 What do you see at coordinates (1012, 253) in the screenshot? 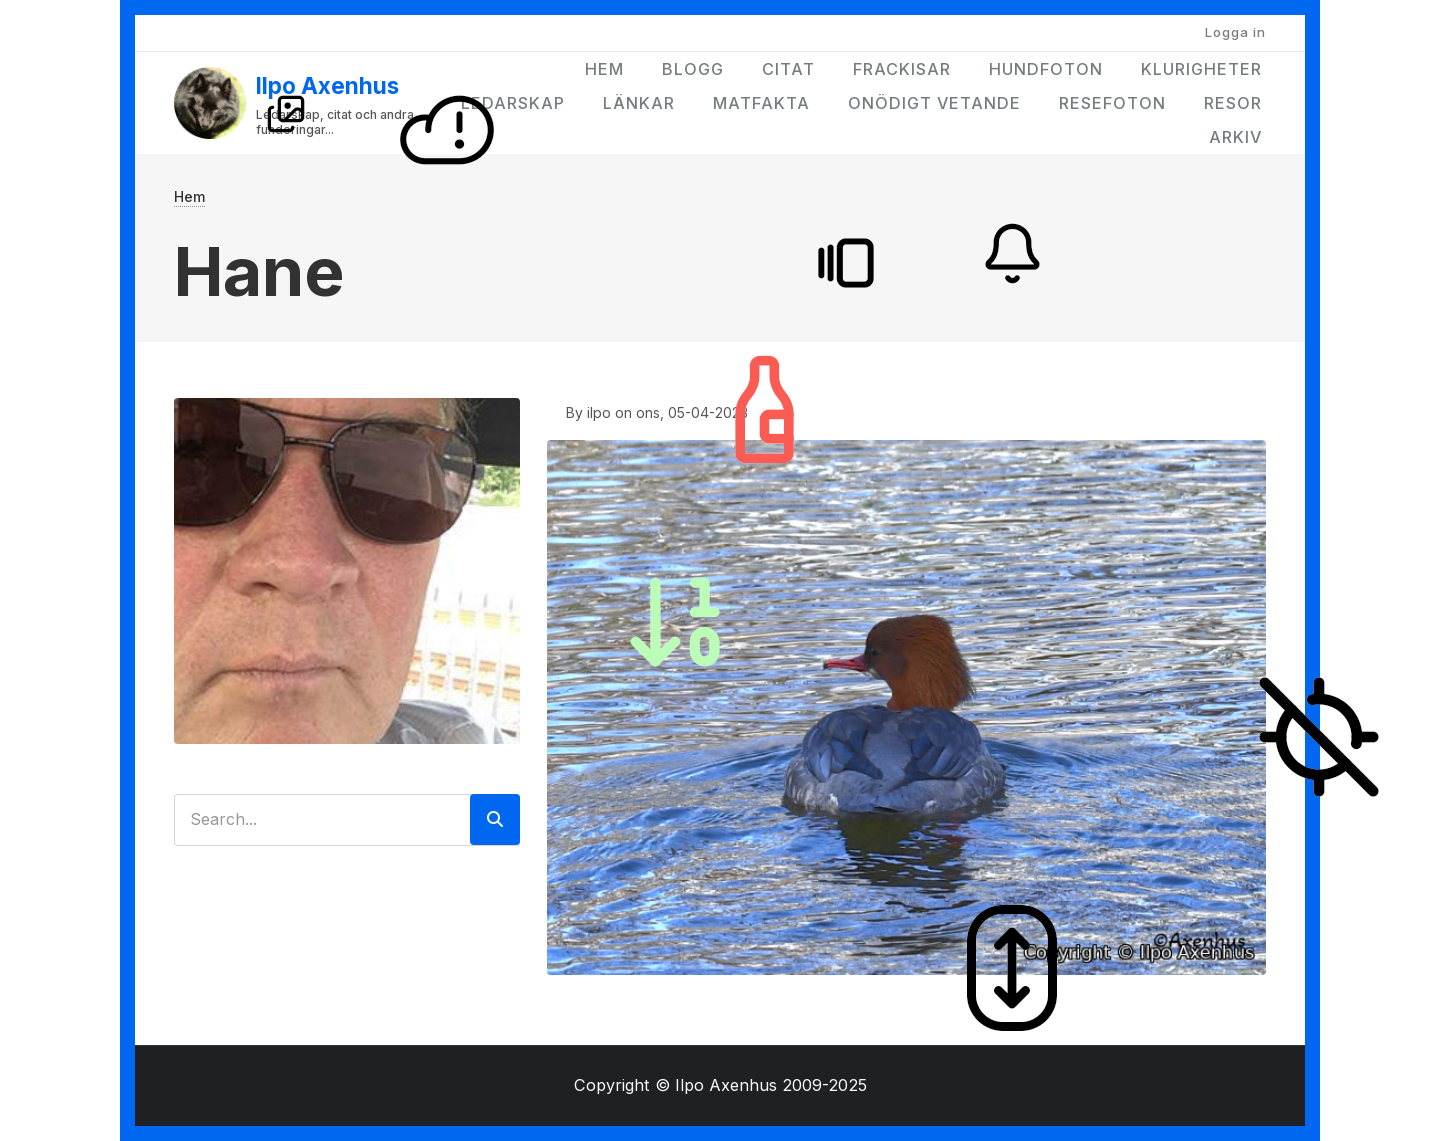
I see `view notifications` at bounding box center [1012, 253].